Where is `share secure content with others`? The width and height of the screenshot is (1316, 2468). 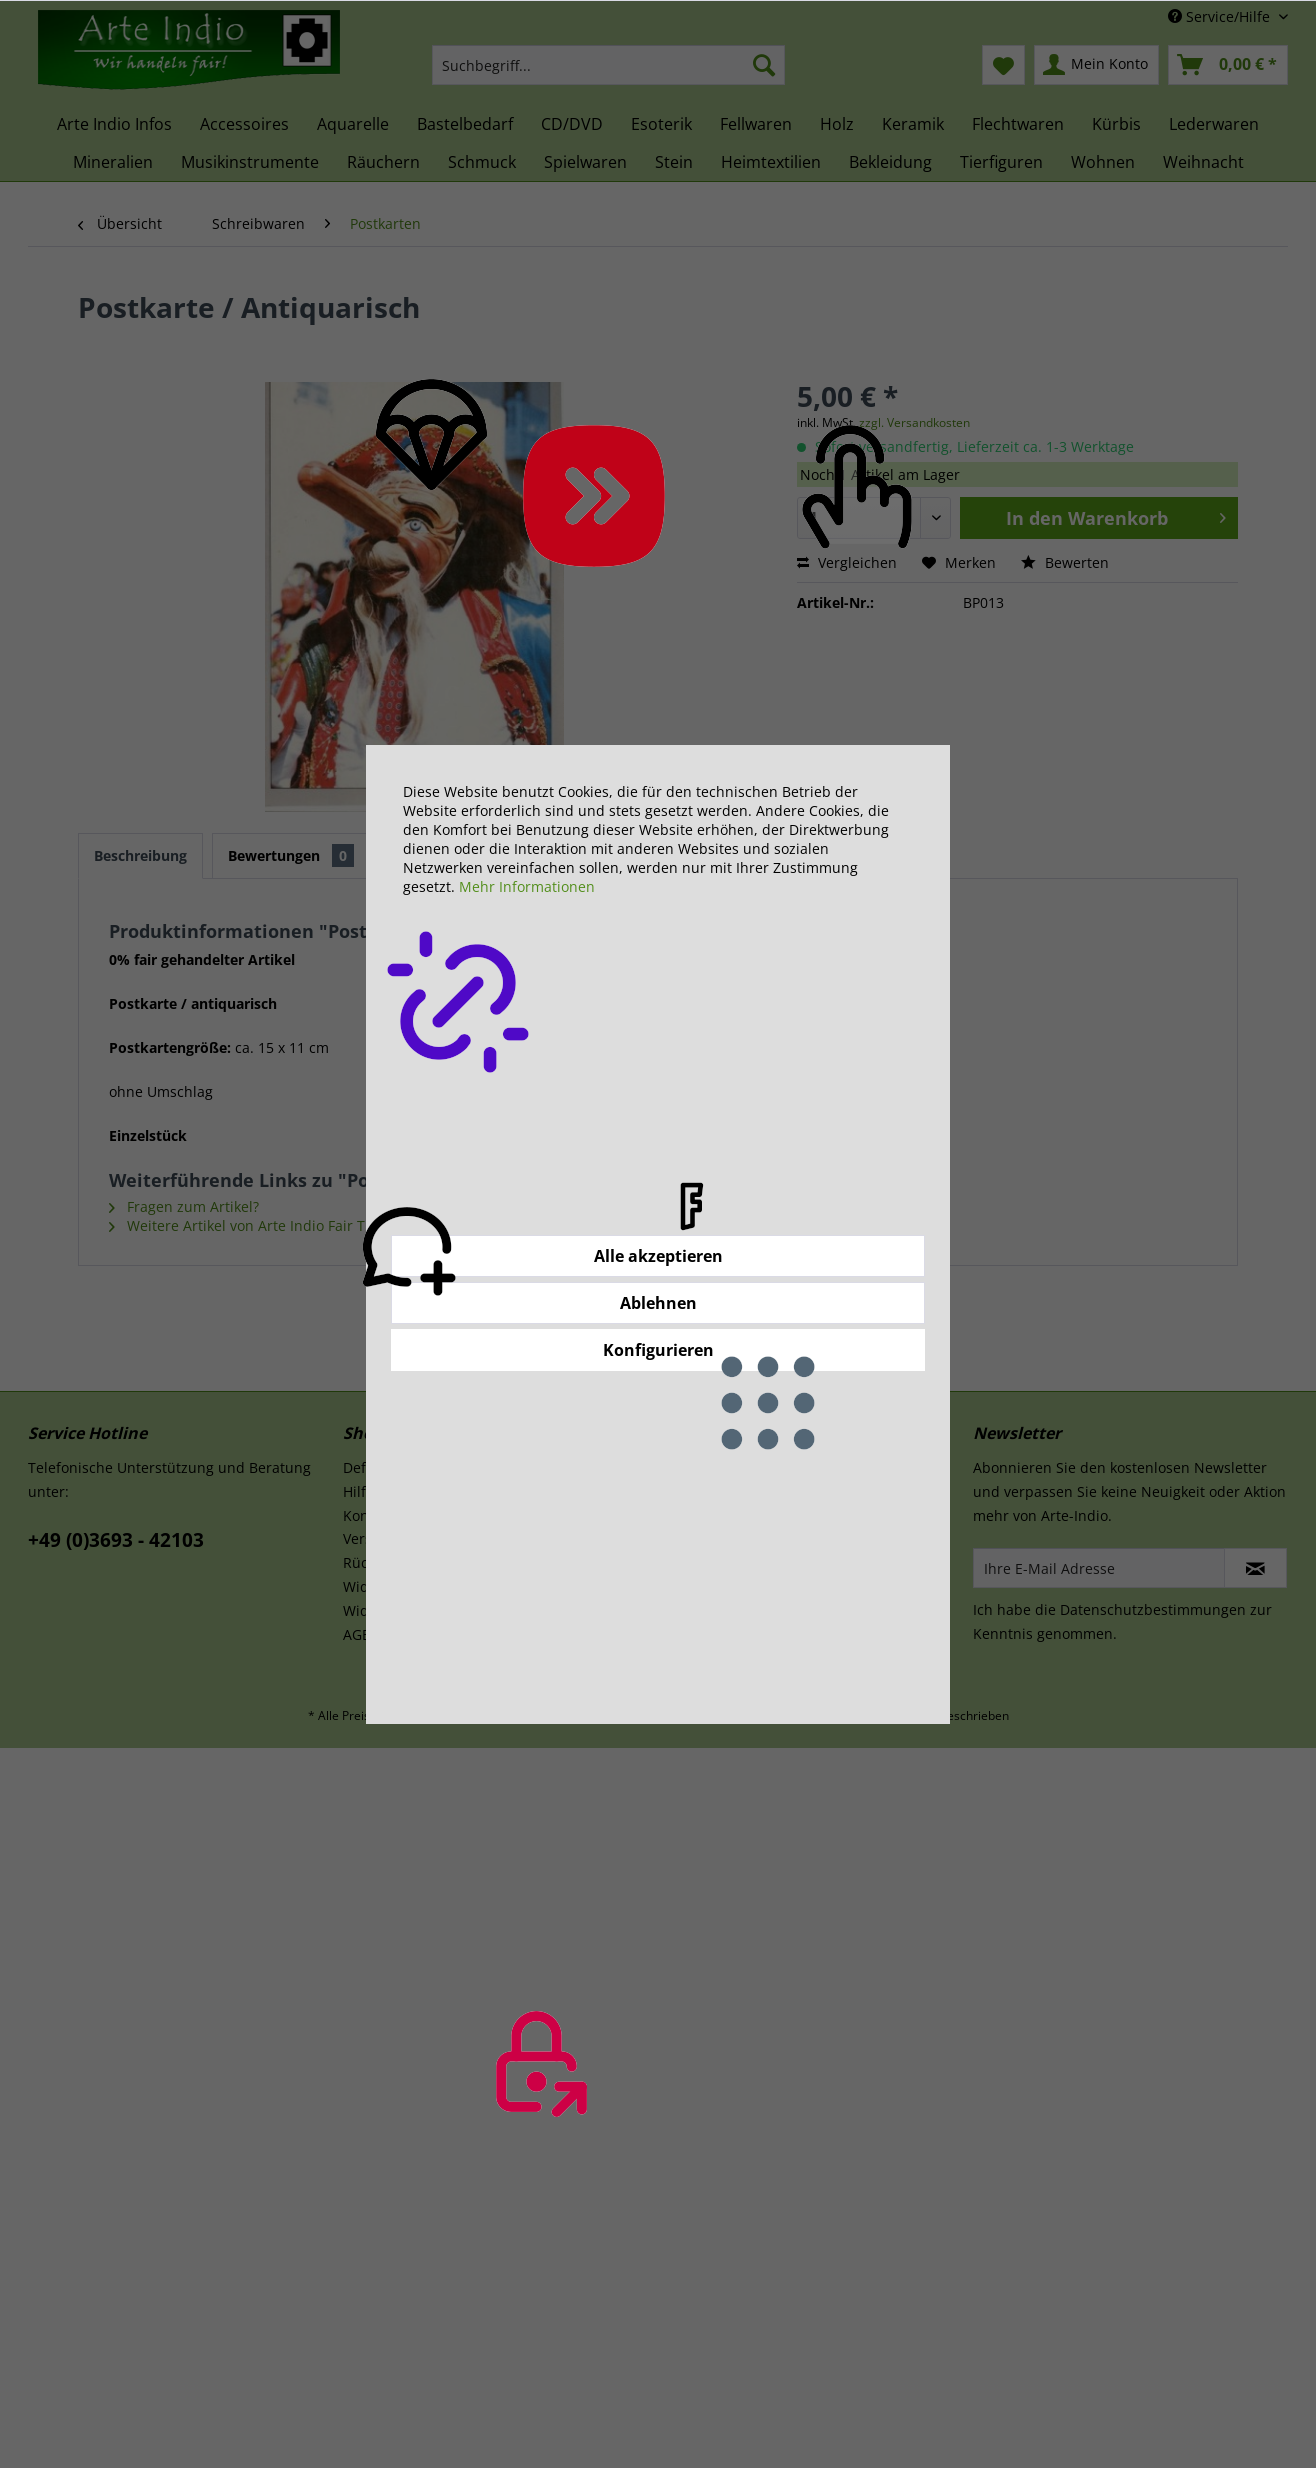 share secure content with others is located at coordinates (536, 2061).